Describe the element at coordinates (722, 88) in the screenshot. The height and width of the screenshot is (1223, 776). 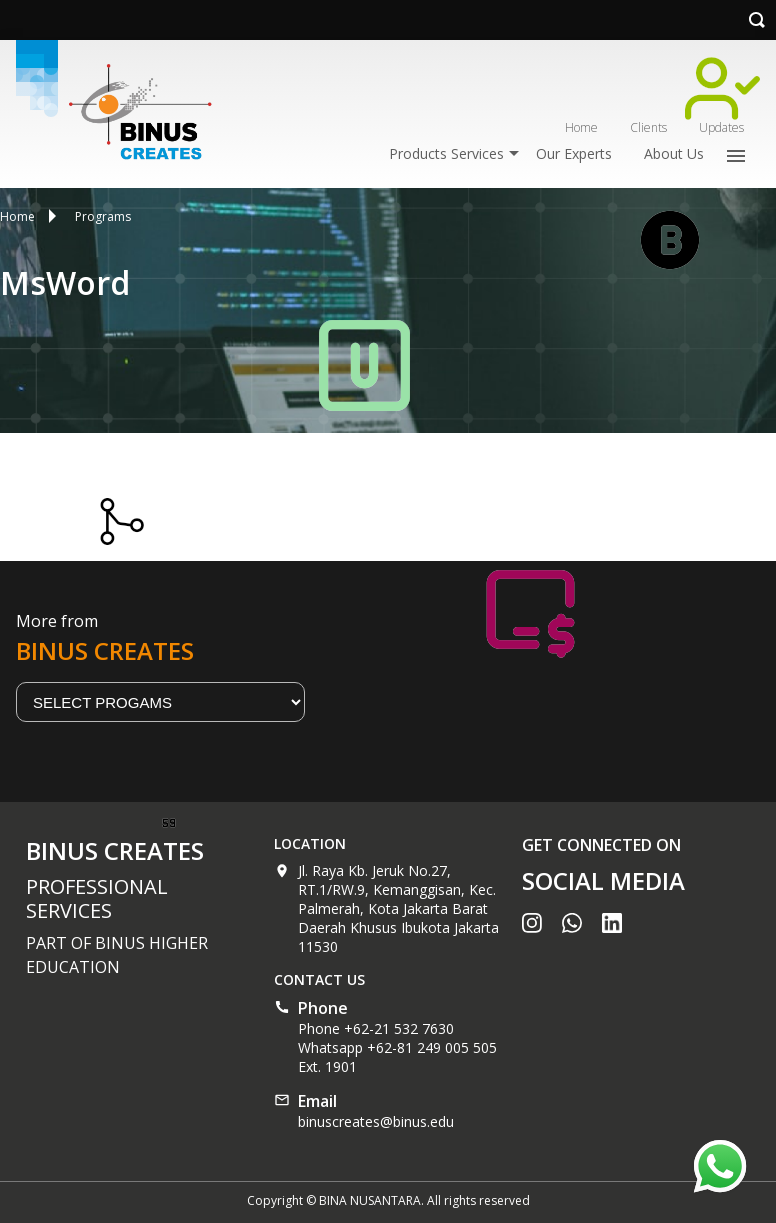
I see `verify or approve a user account` at that location.